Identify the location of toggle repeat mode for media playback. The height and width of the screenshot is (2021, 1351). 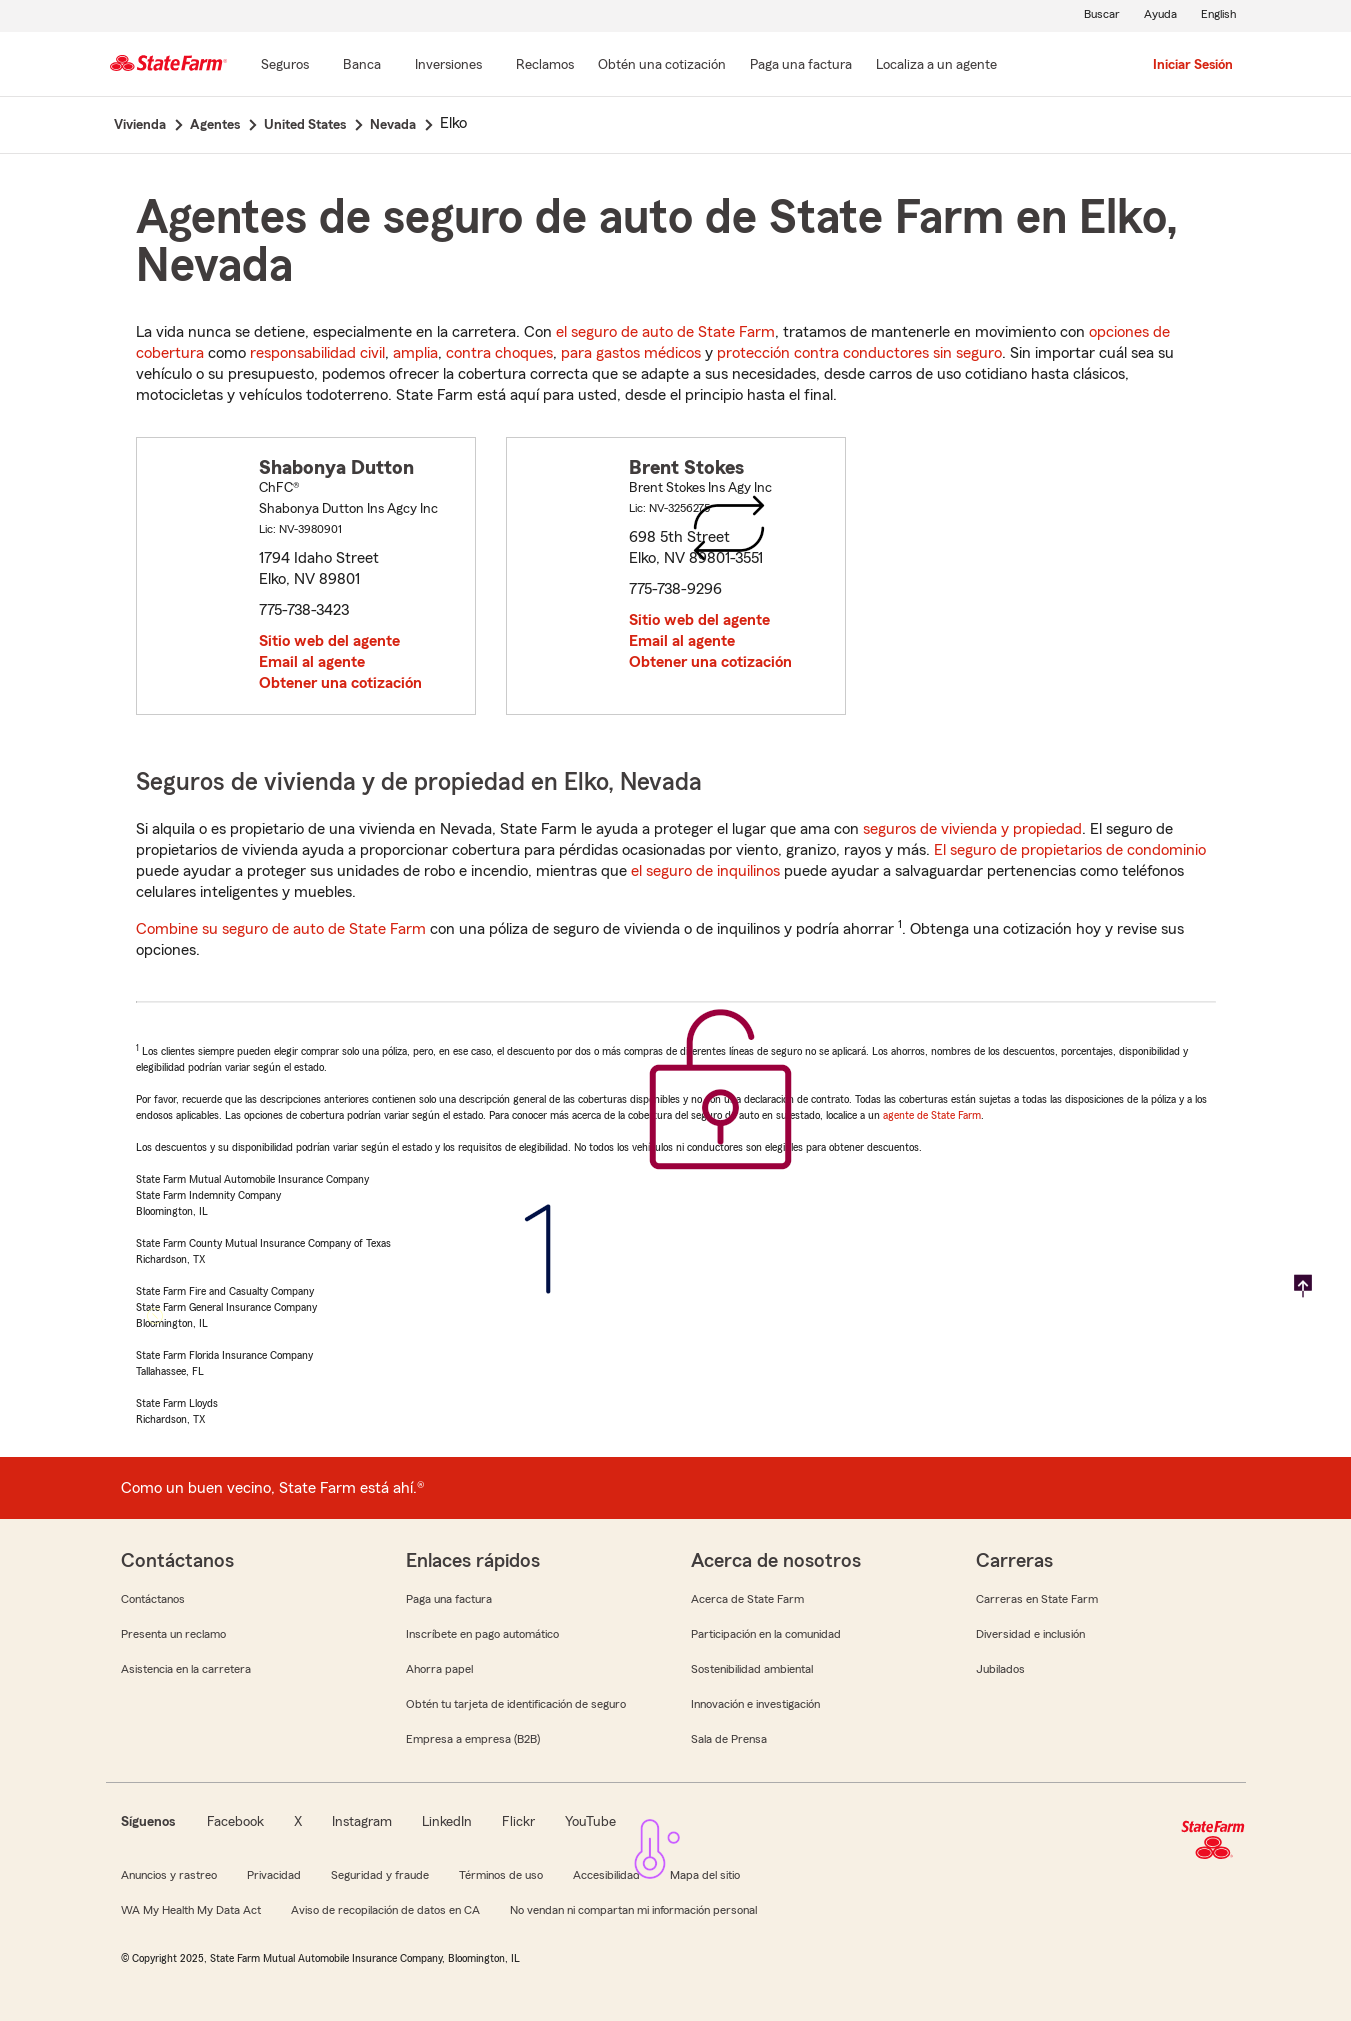
(729, 528).